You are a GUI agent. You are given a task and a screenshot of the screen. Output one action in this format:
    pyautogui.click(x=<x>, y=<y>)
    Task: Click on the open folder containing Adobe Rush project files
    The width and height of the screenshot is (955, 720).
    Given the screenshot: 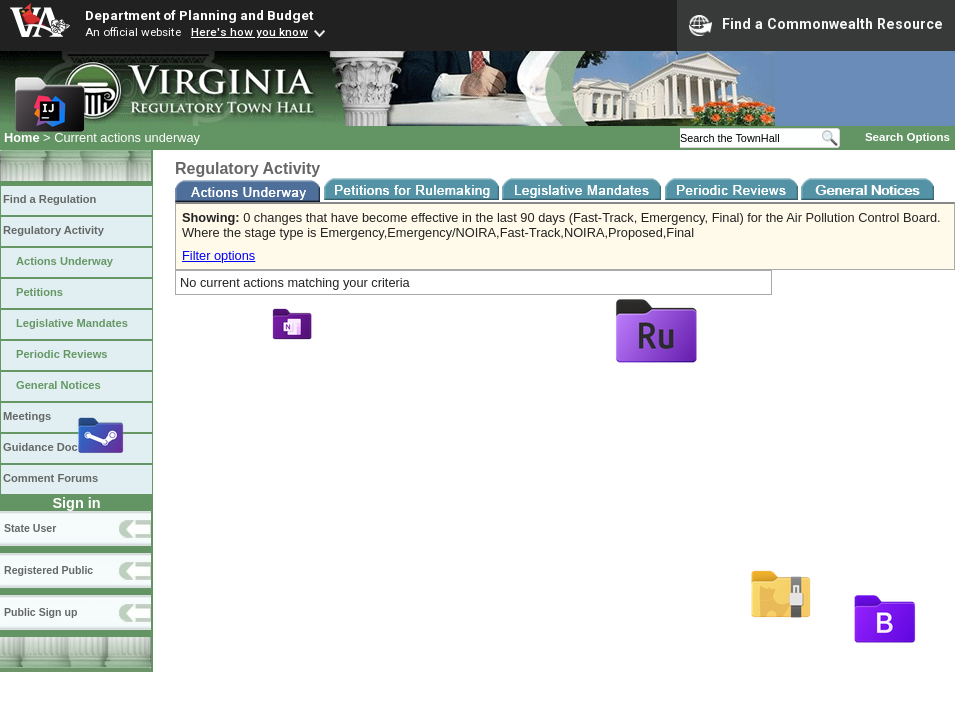 What is the action you would take?
    pyautogui.click(x=656, y=333)
    